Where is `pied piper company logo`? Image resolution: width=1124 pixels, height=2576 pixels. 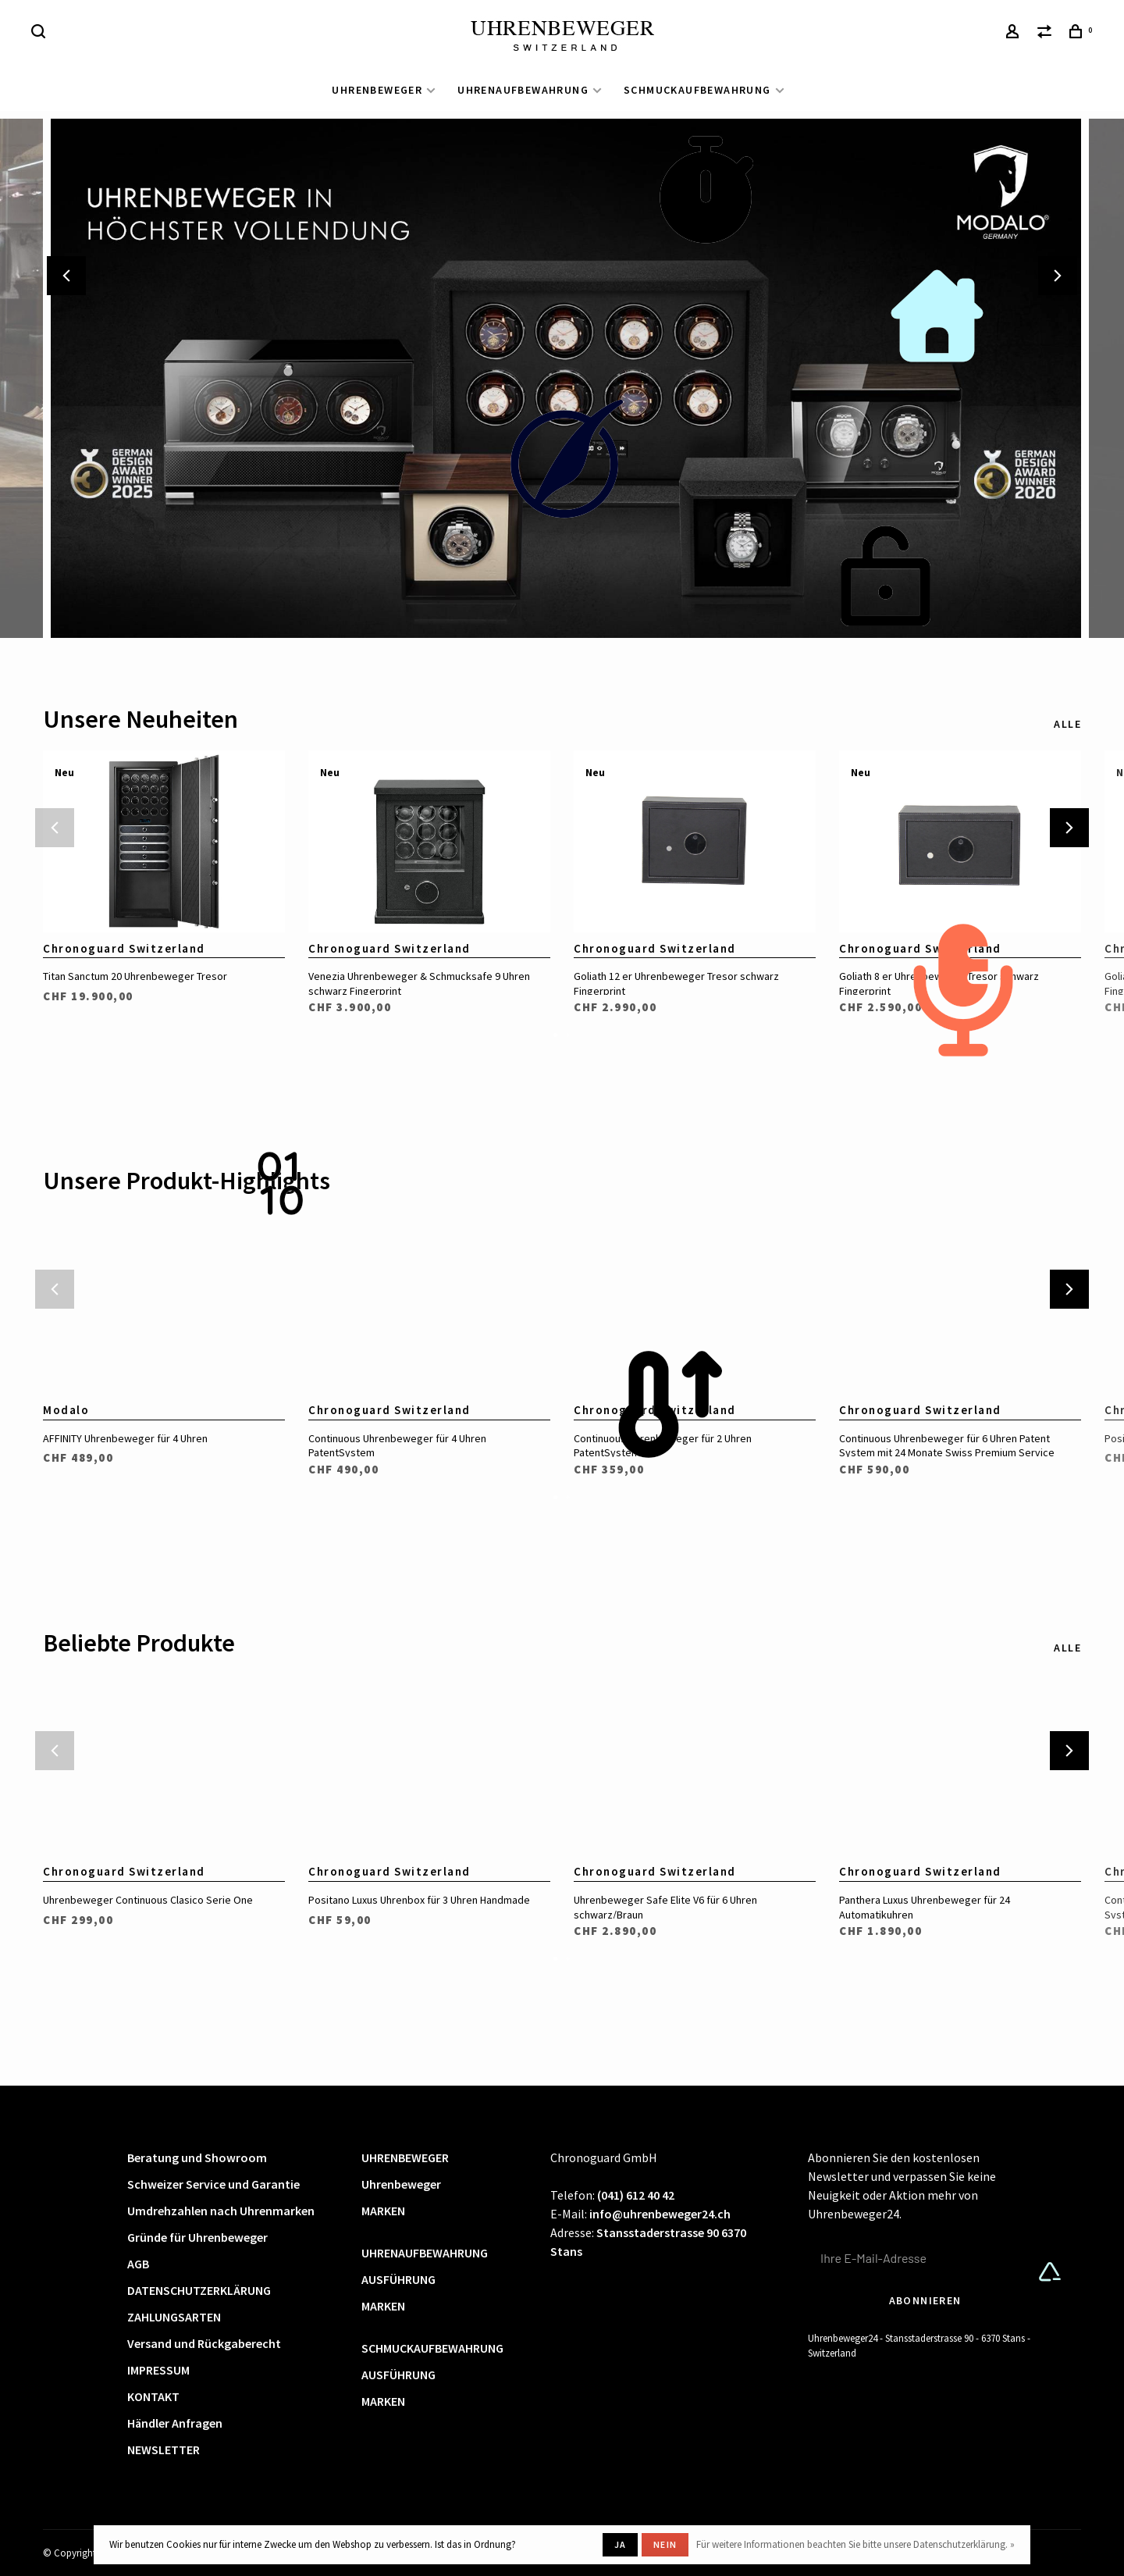
pied piper company logo is located at coordinates (564, 460).